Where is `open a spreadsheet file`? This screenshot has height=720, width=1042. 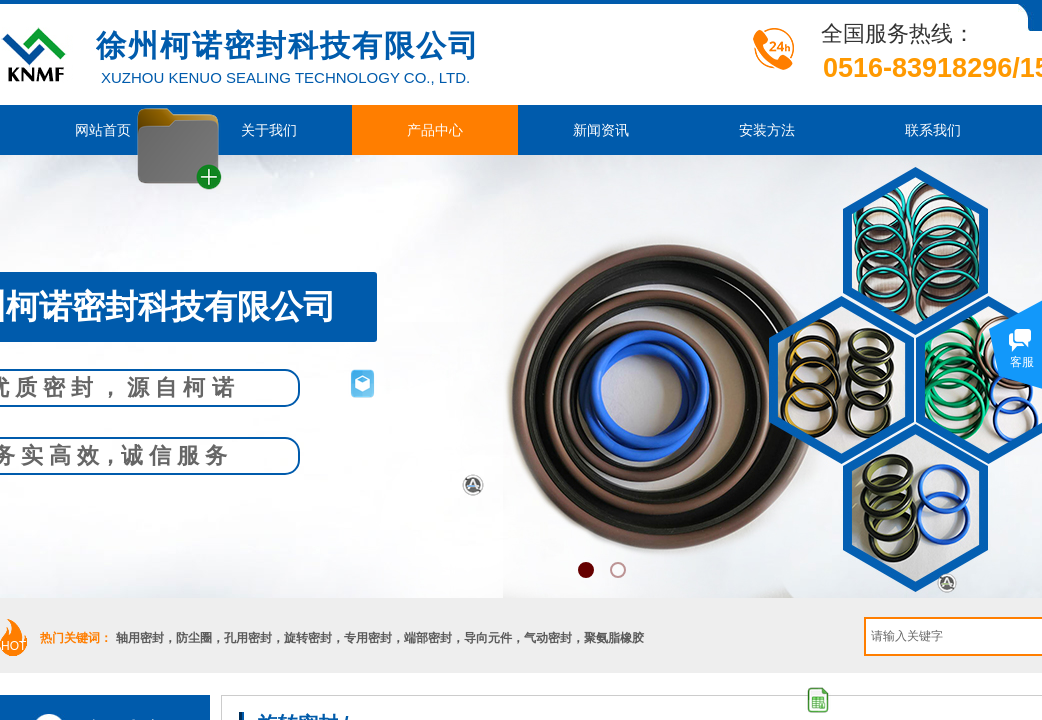
open a spreadsheet file is located at coordinates (818, 700).